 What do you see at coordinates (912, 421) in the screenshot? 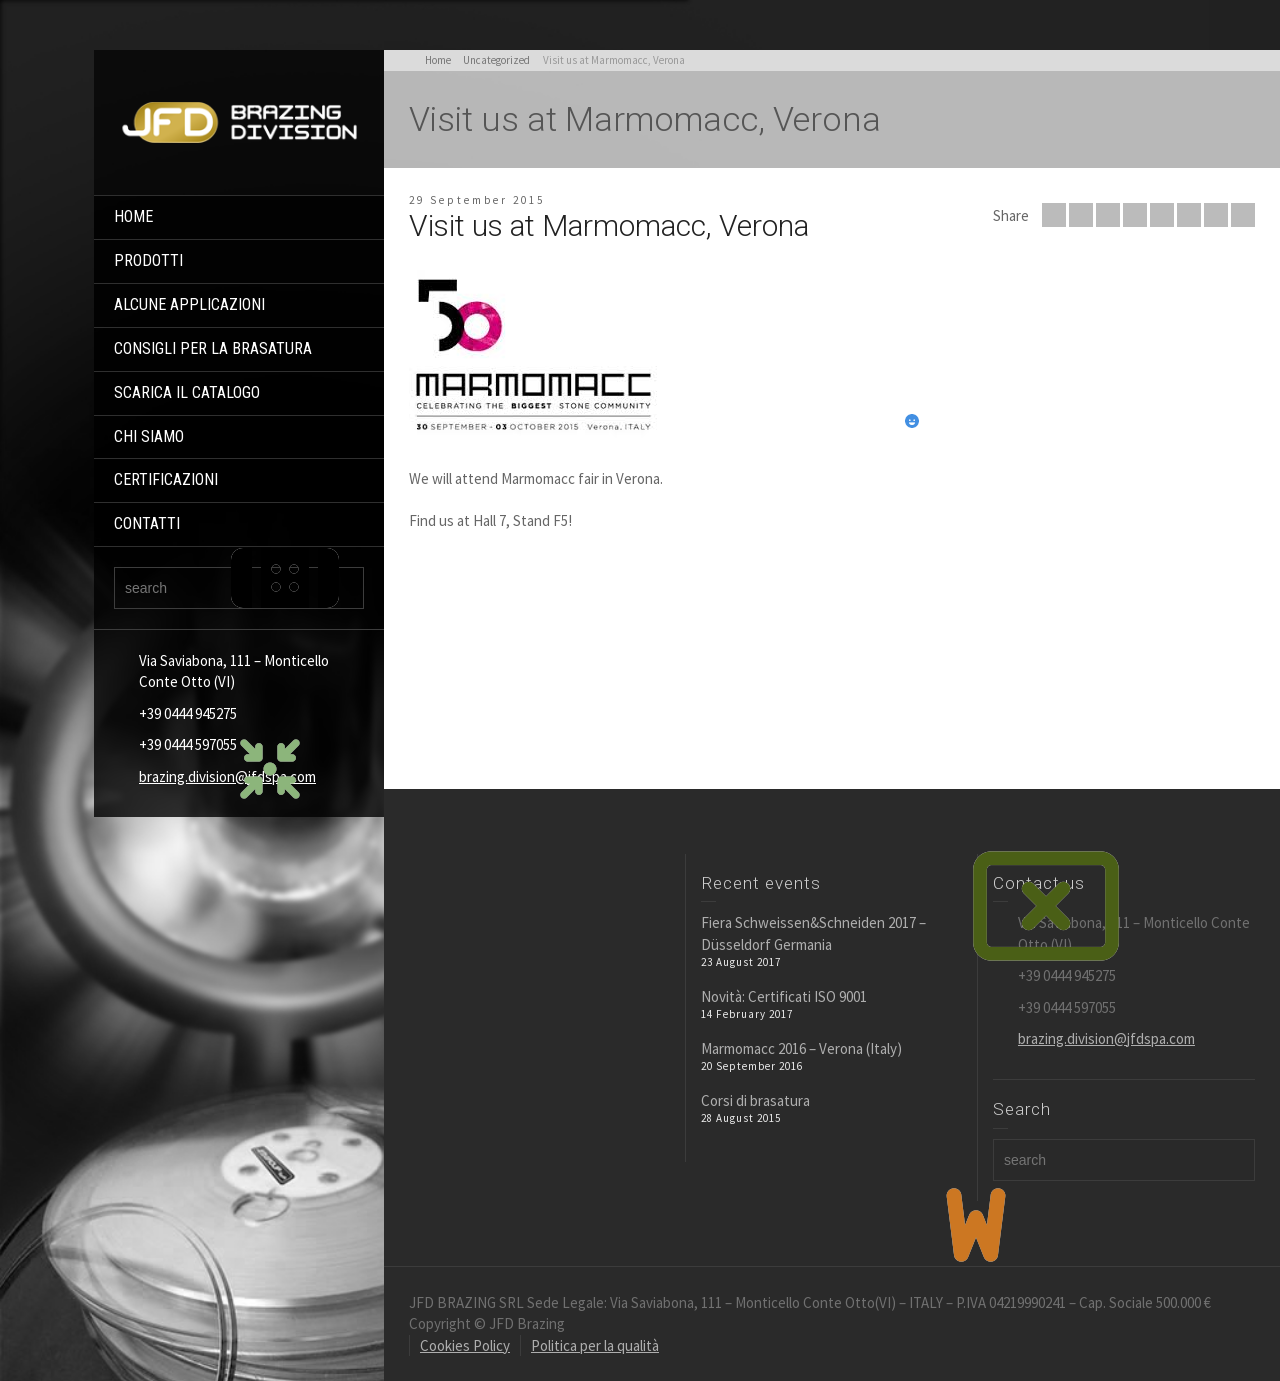
I see `rate your experience positively` at bounding box center [912, 421].